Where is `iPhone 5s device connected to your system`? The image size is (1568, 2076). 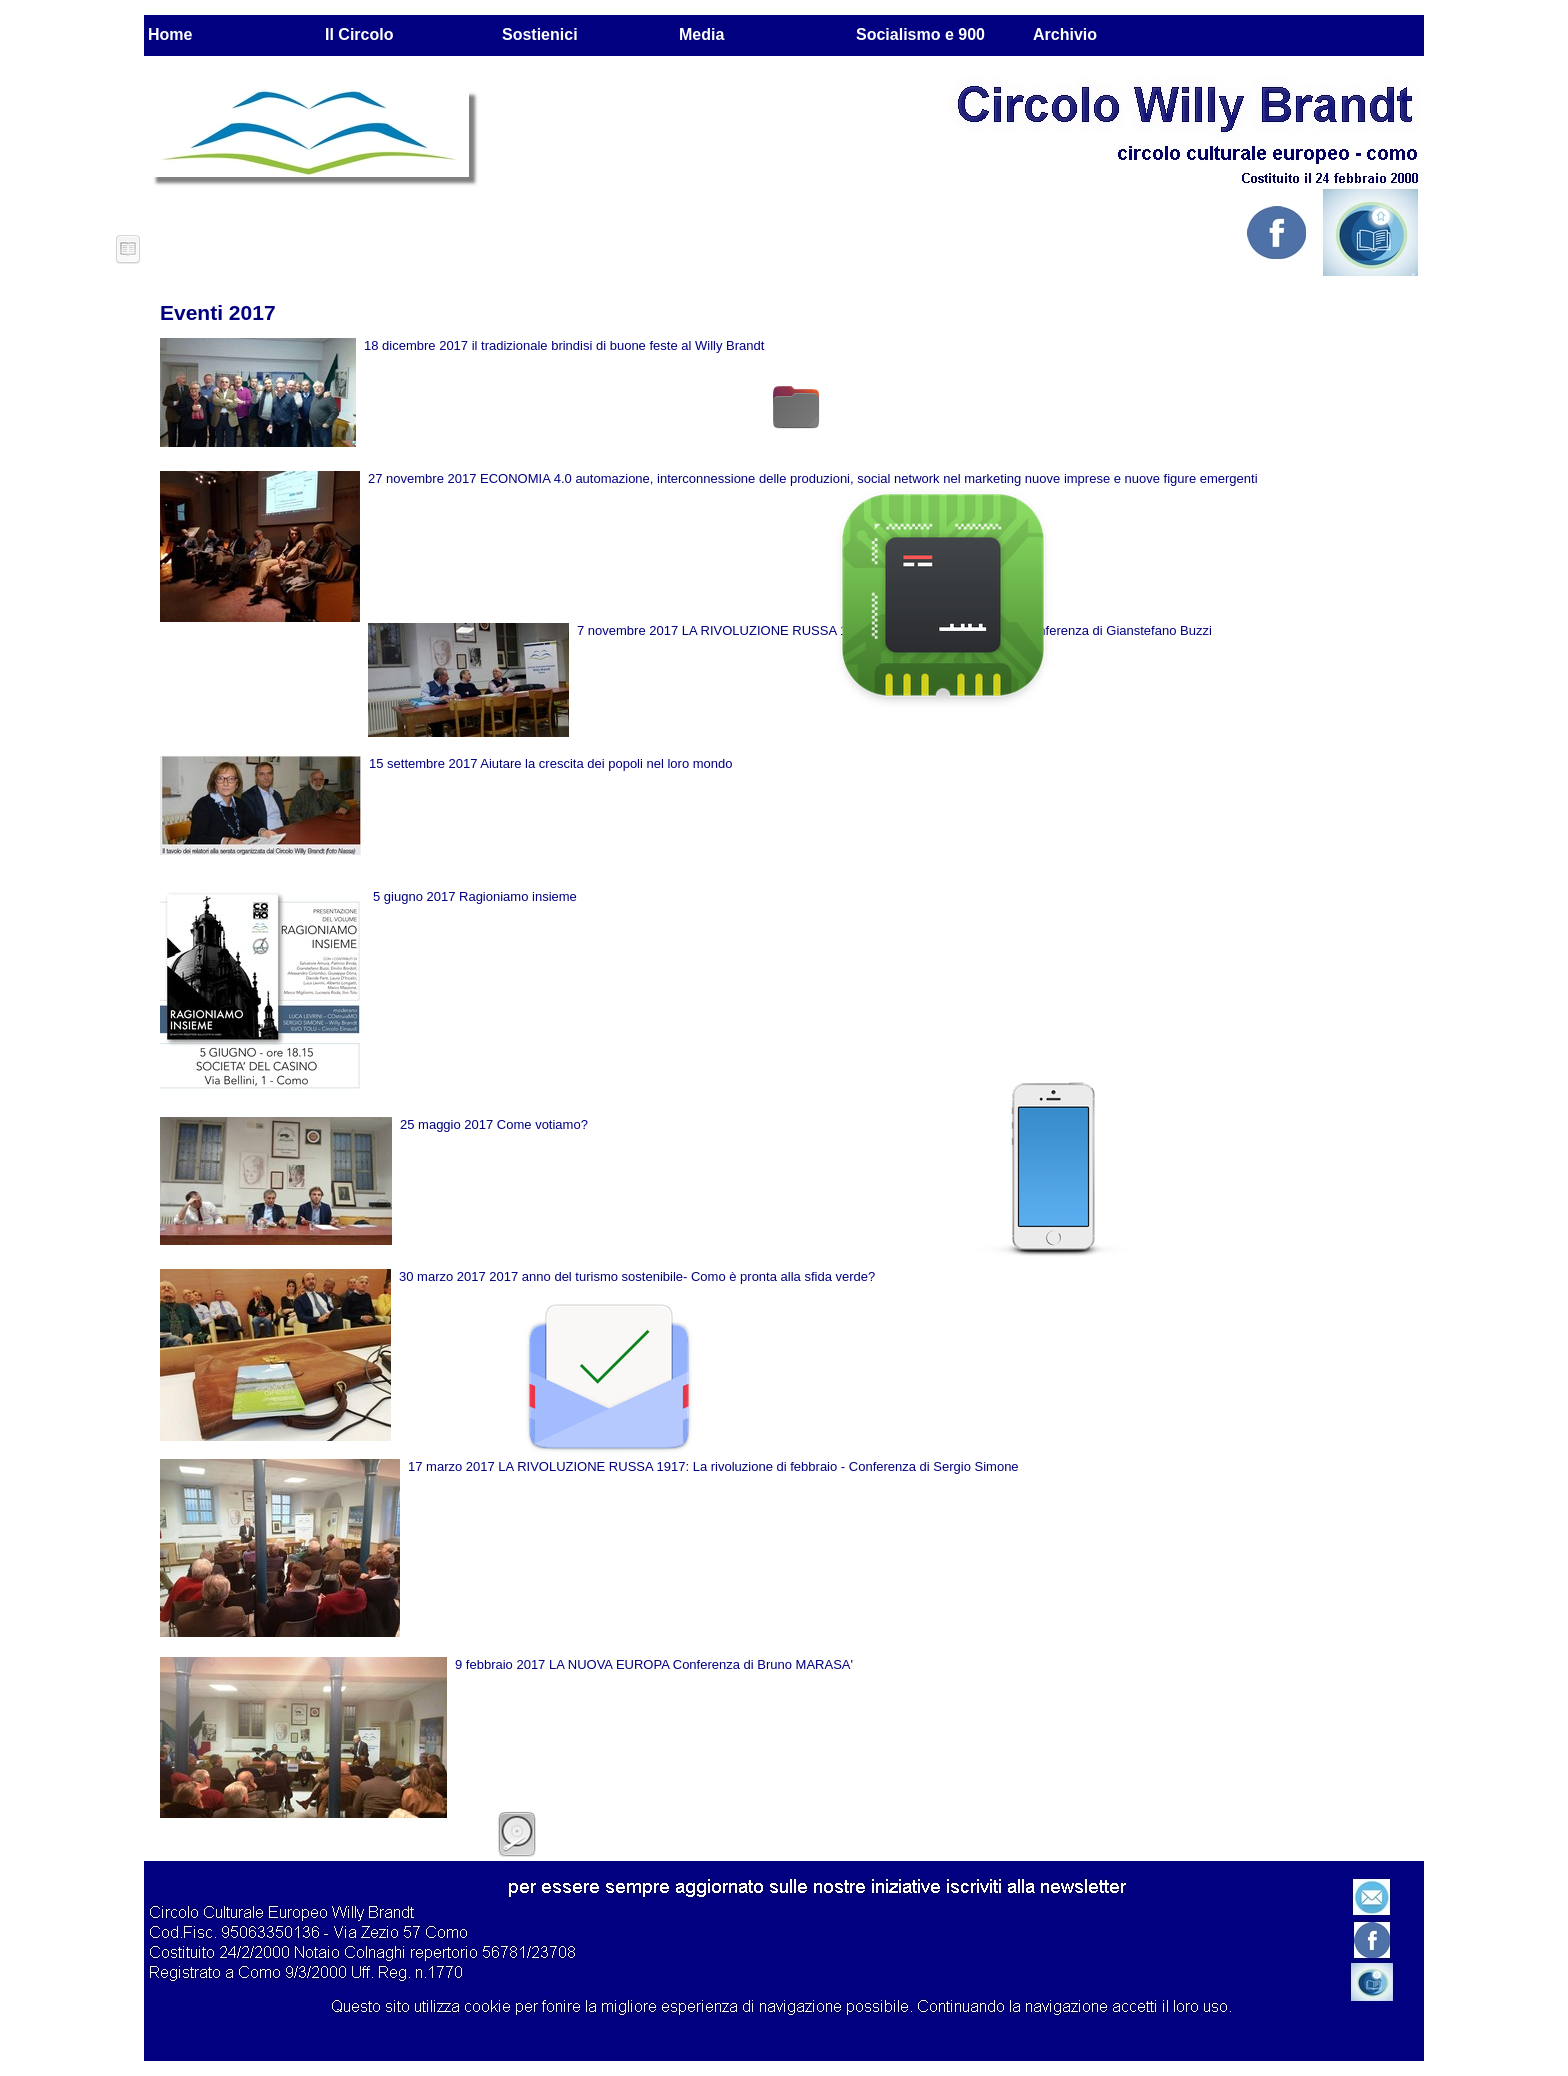
iPhone 5s device connected to your system is located at coordinates (1053, 1169).